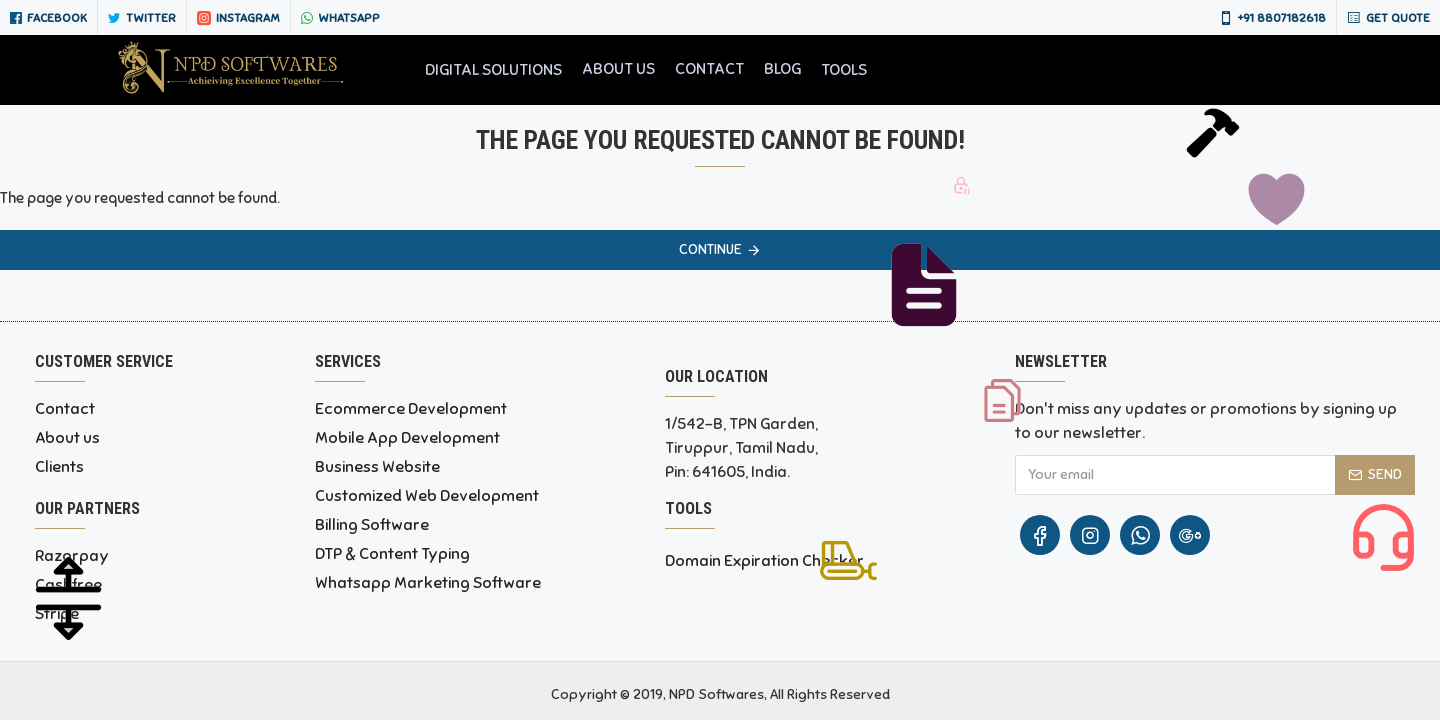 The height and width of the screenshot is (720, 1440). What do you see at coordinates (848, 560) in the screenshot?
I see `construction or building in progress` at bounding box center [848, 560].